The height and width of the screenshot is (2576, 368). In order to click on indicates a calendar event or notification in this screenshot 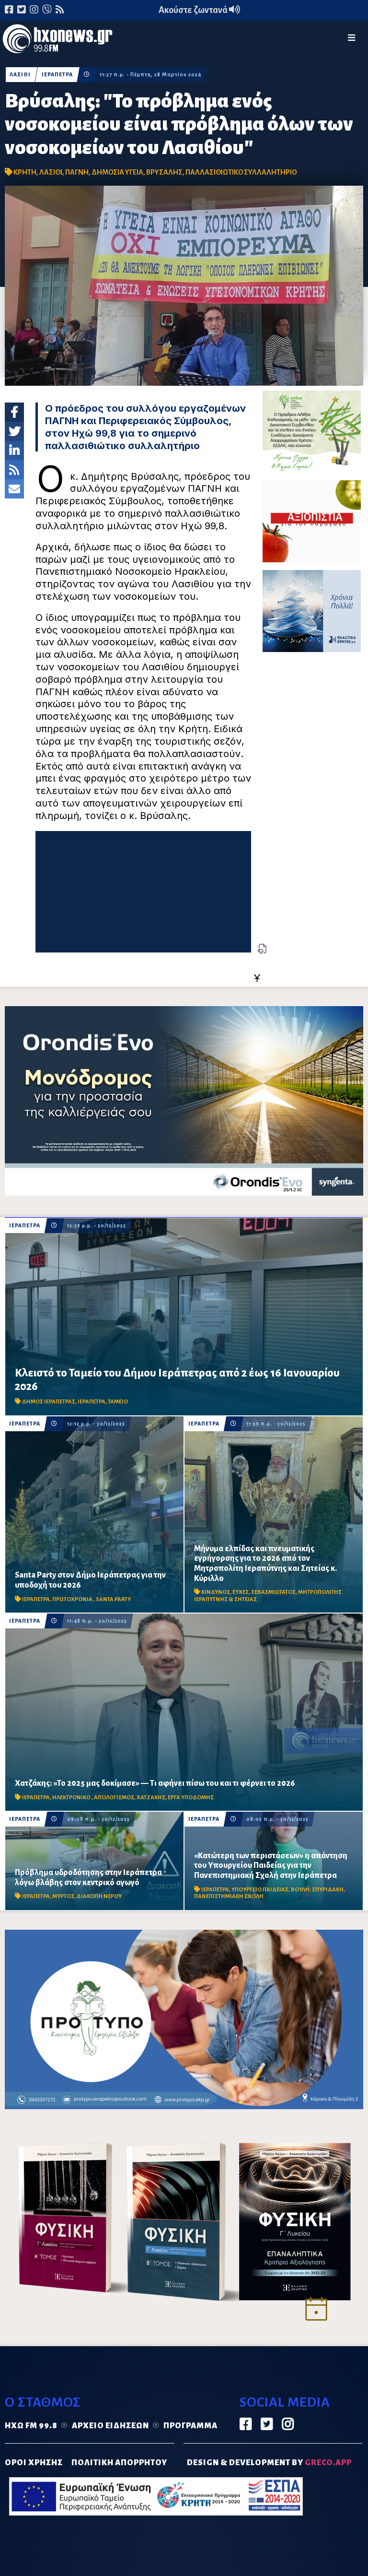, I will do `click(316, 2310)`.